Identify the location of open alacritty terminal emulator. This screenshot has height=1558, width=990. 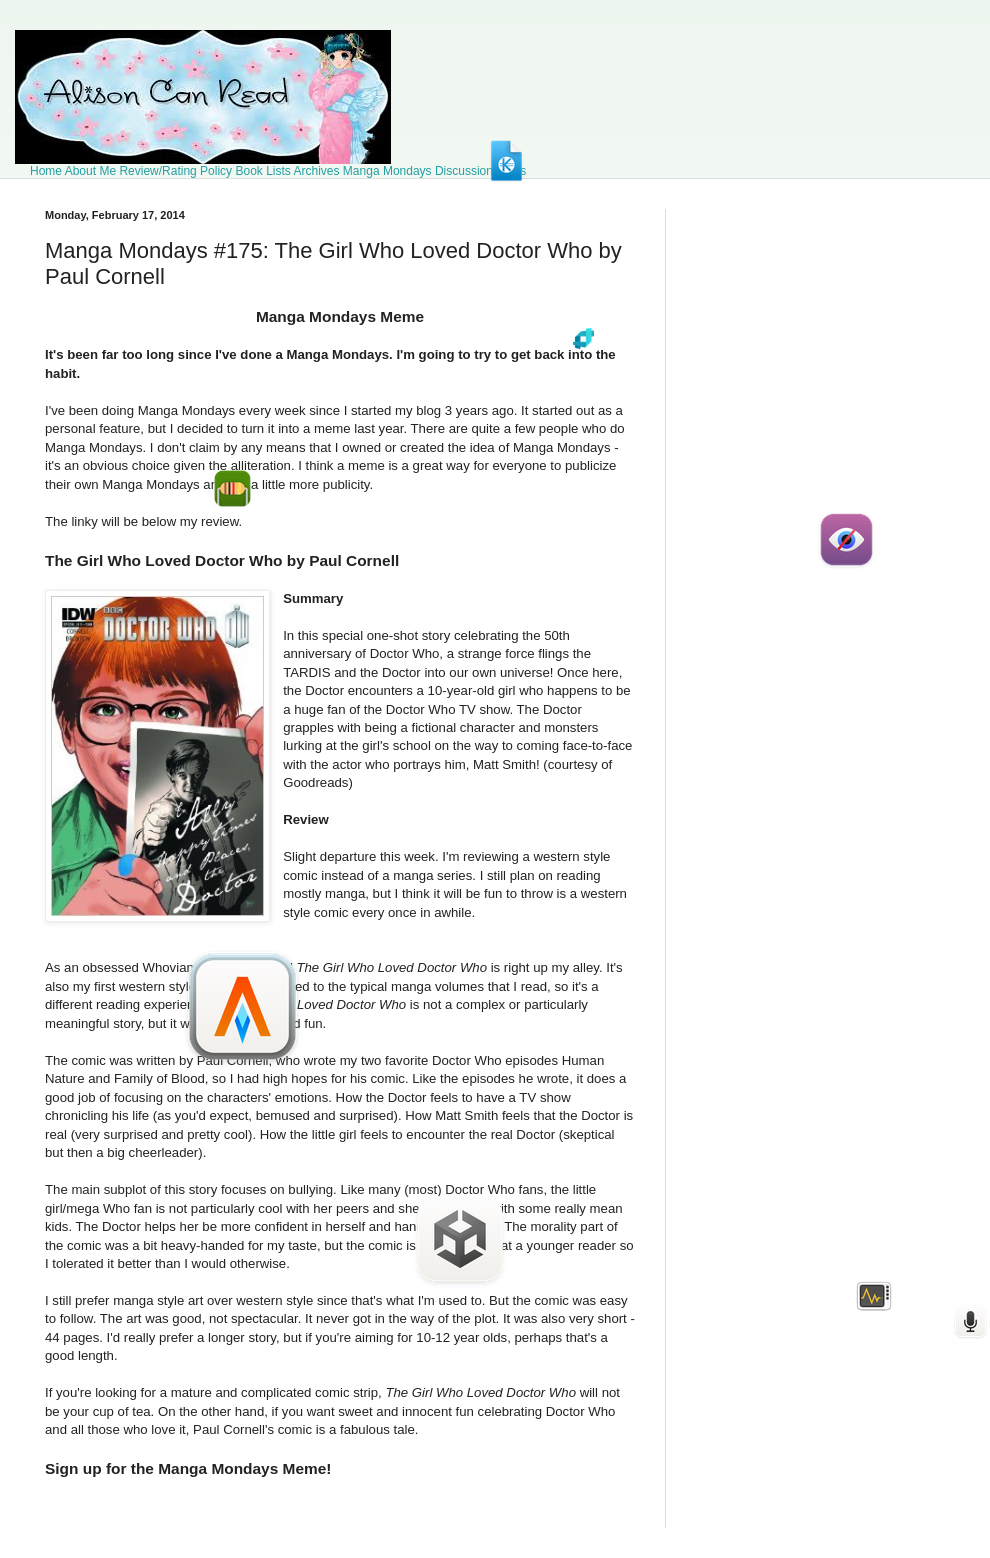
(242, 1006).